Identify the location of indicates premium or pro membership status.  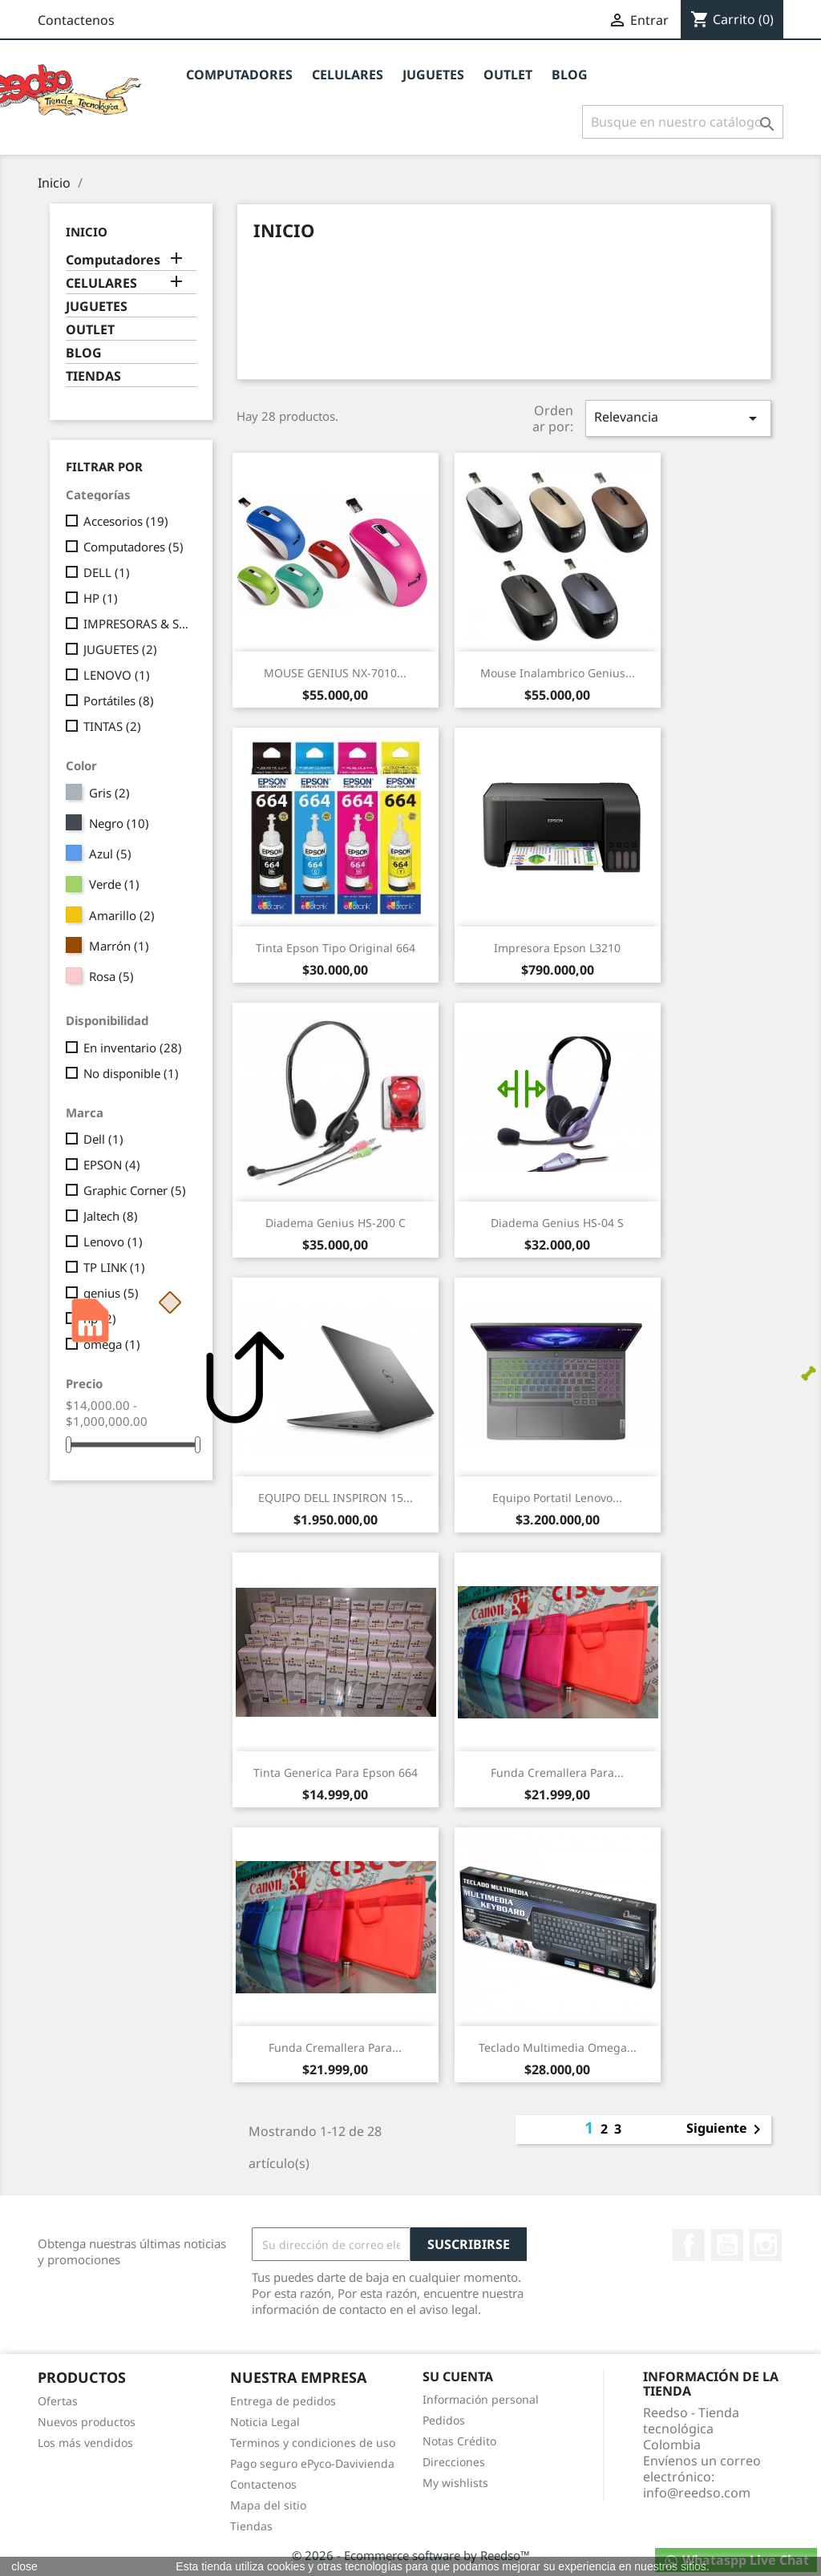
(170, 1302).